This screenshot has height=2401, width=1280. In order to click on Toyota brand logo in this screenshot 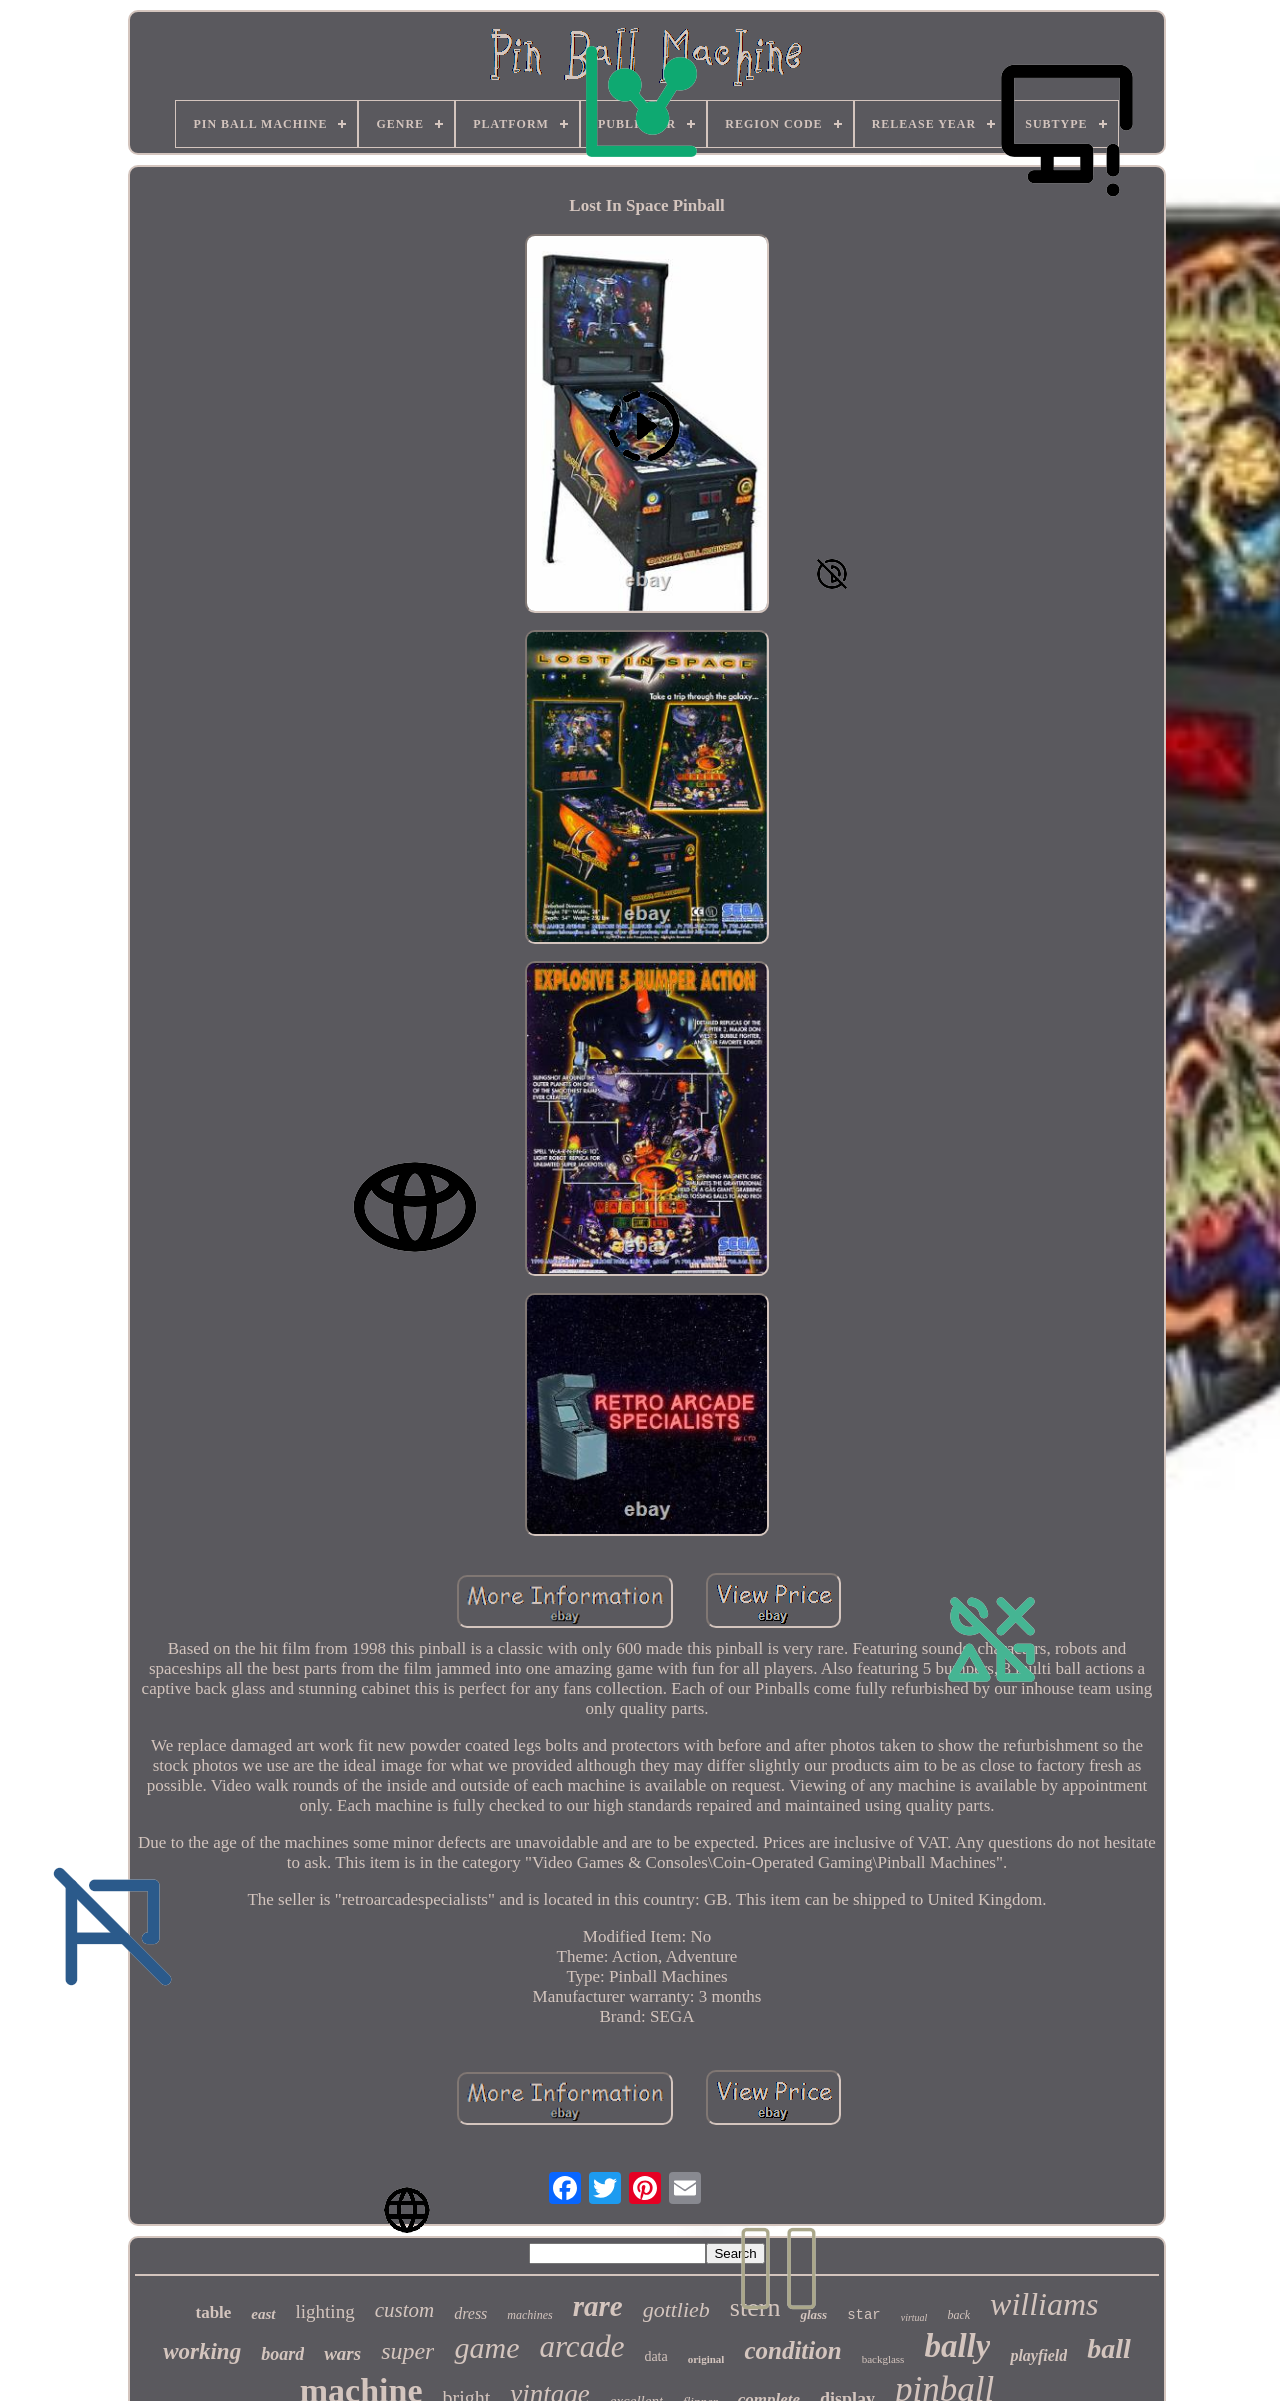, I will do `click(415, 1207)`.